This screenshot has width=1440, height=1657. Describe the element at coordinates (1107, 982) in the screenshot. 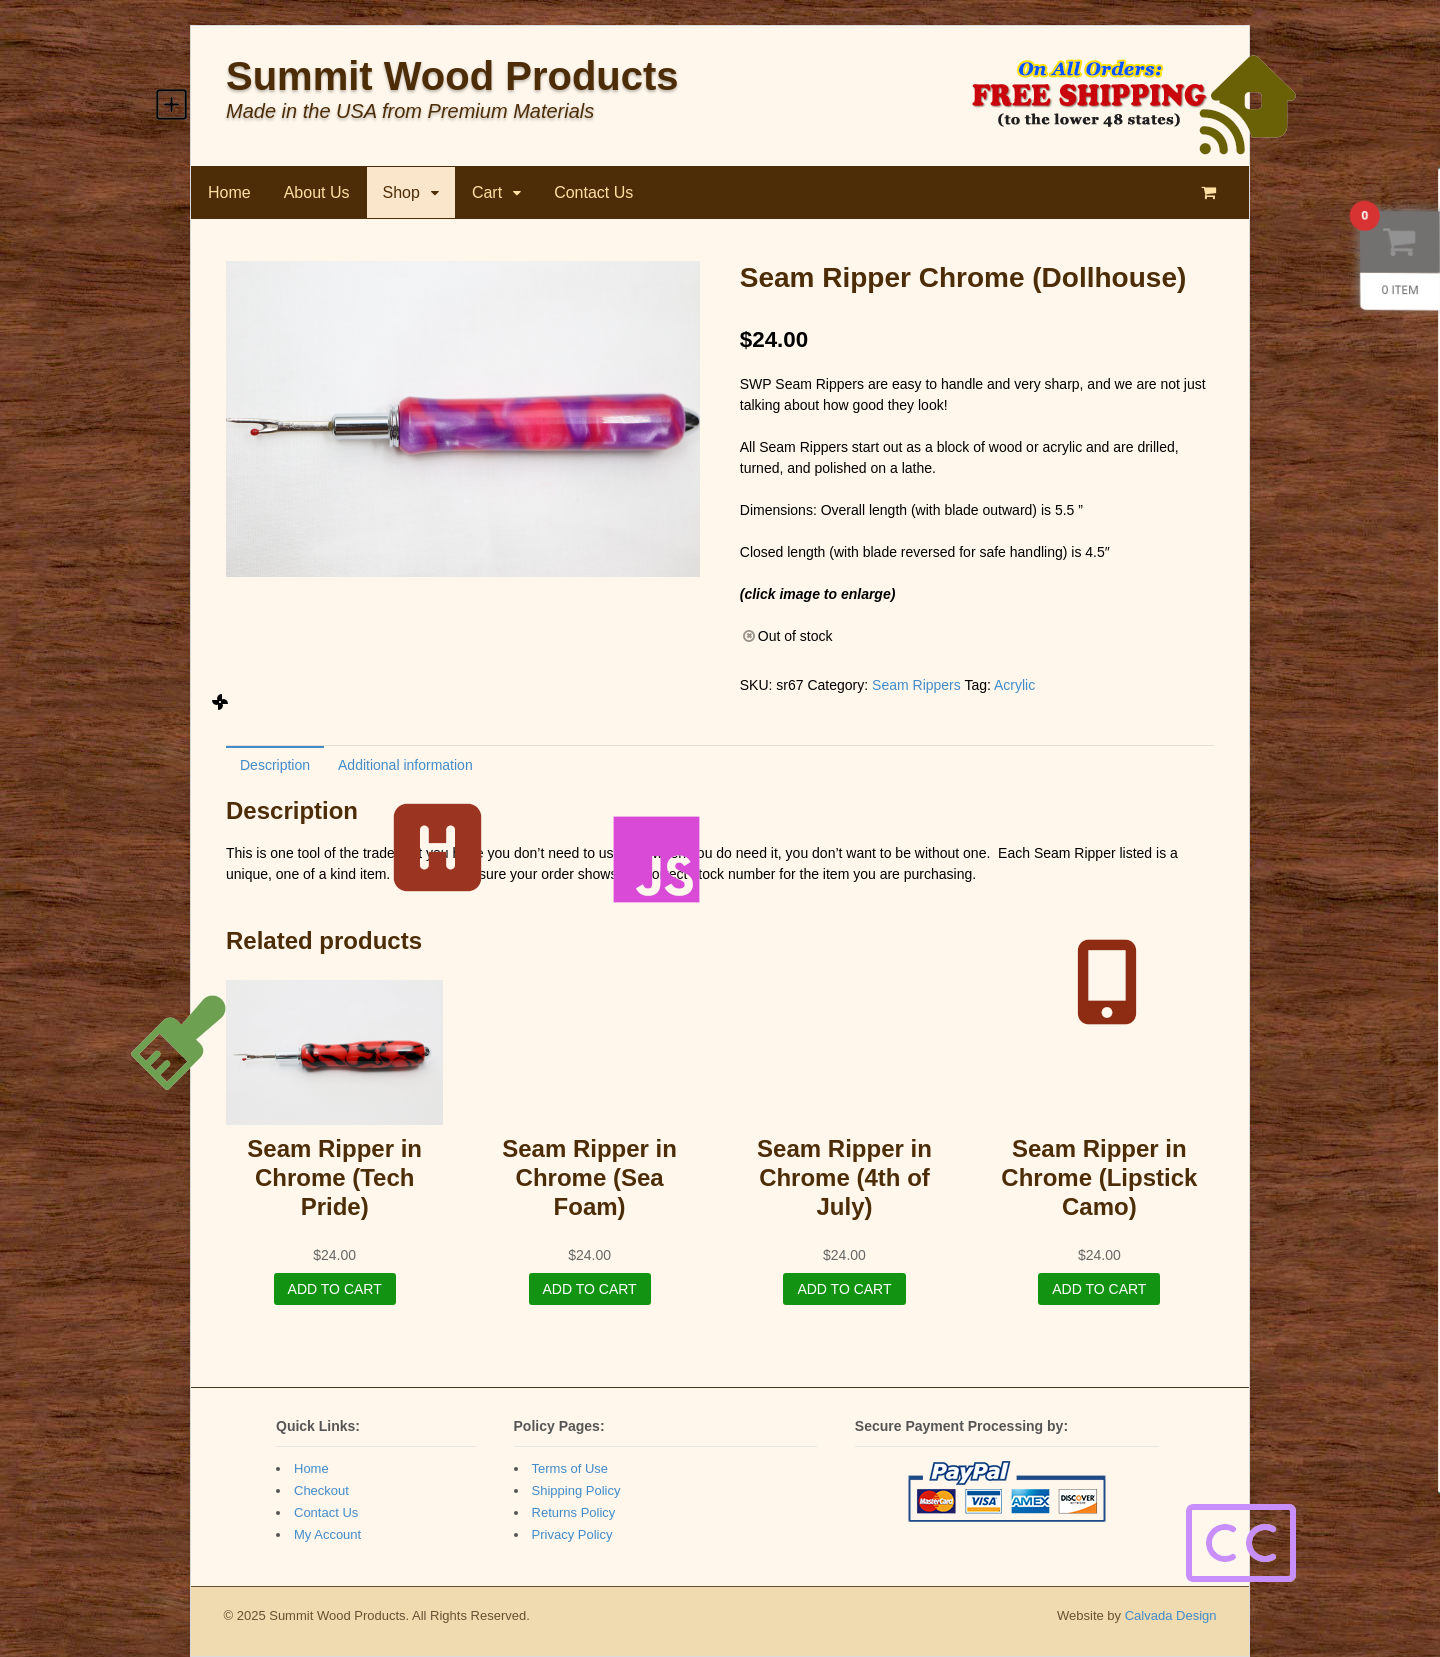

I see `access mobile device settings` at that location.